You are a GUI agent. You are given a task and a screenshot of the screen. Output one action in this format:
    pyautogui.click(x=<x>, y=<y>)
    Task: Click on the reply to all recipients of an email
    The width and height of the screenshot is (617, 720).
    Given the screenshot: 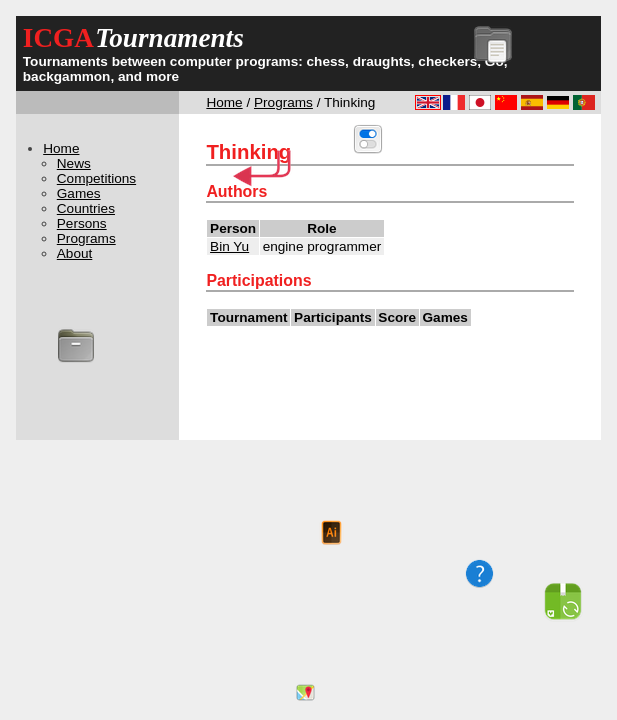 What is the action you would take?
    pyautogui.click(x=261, y=168)
    